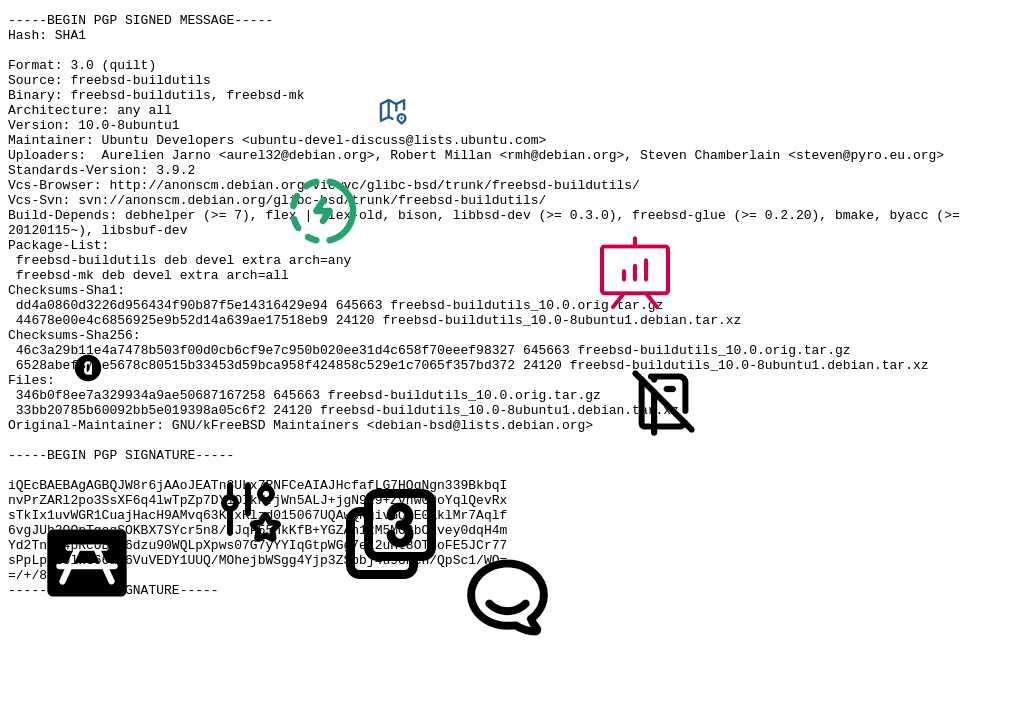 This screenshot has height=728, width=1024. Describe the element at coordinates (323, 211) in the screenshot. I see `charging in progress` at that location.